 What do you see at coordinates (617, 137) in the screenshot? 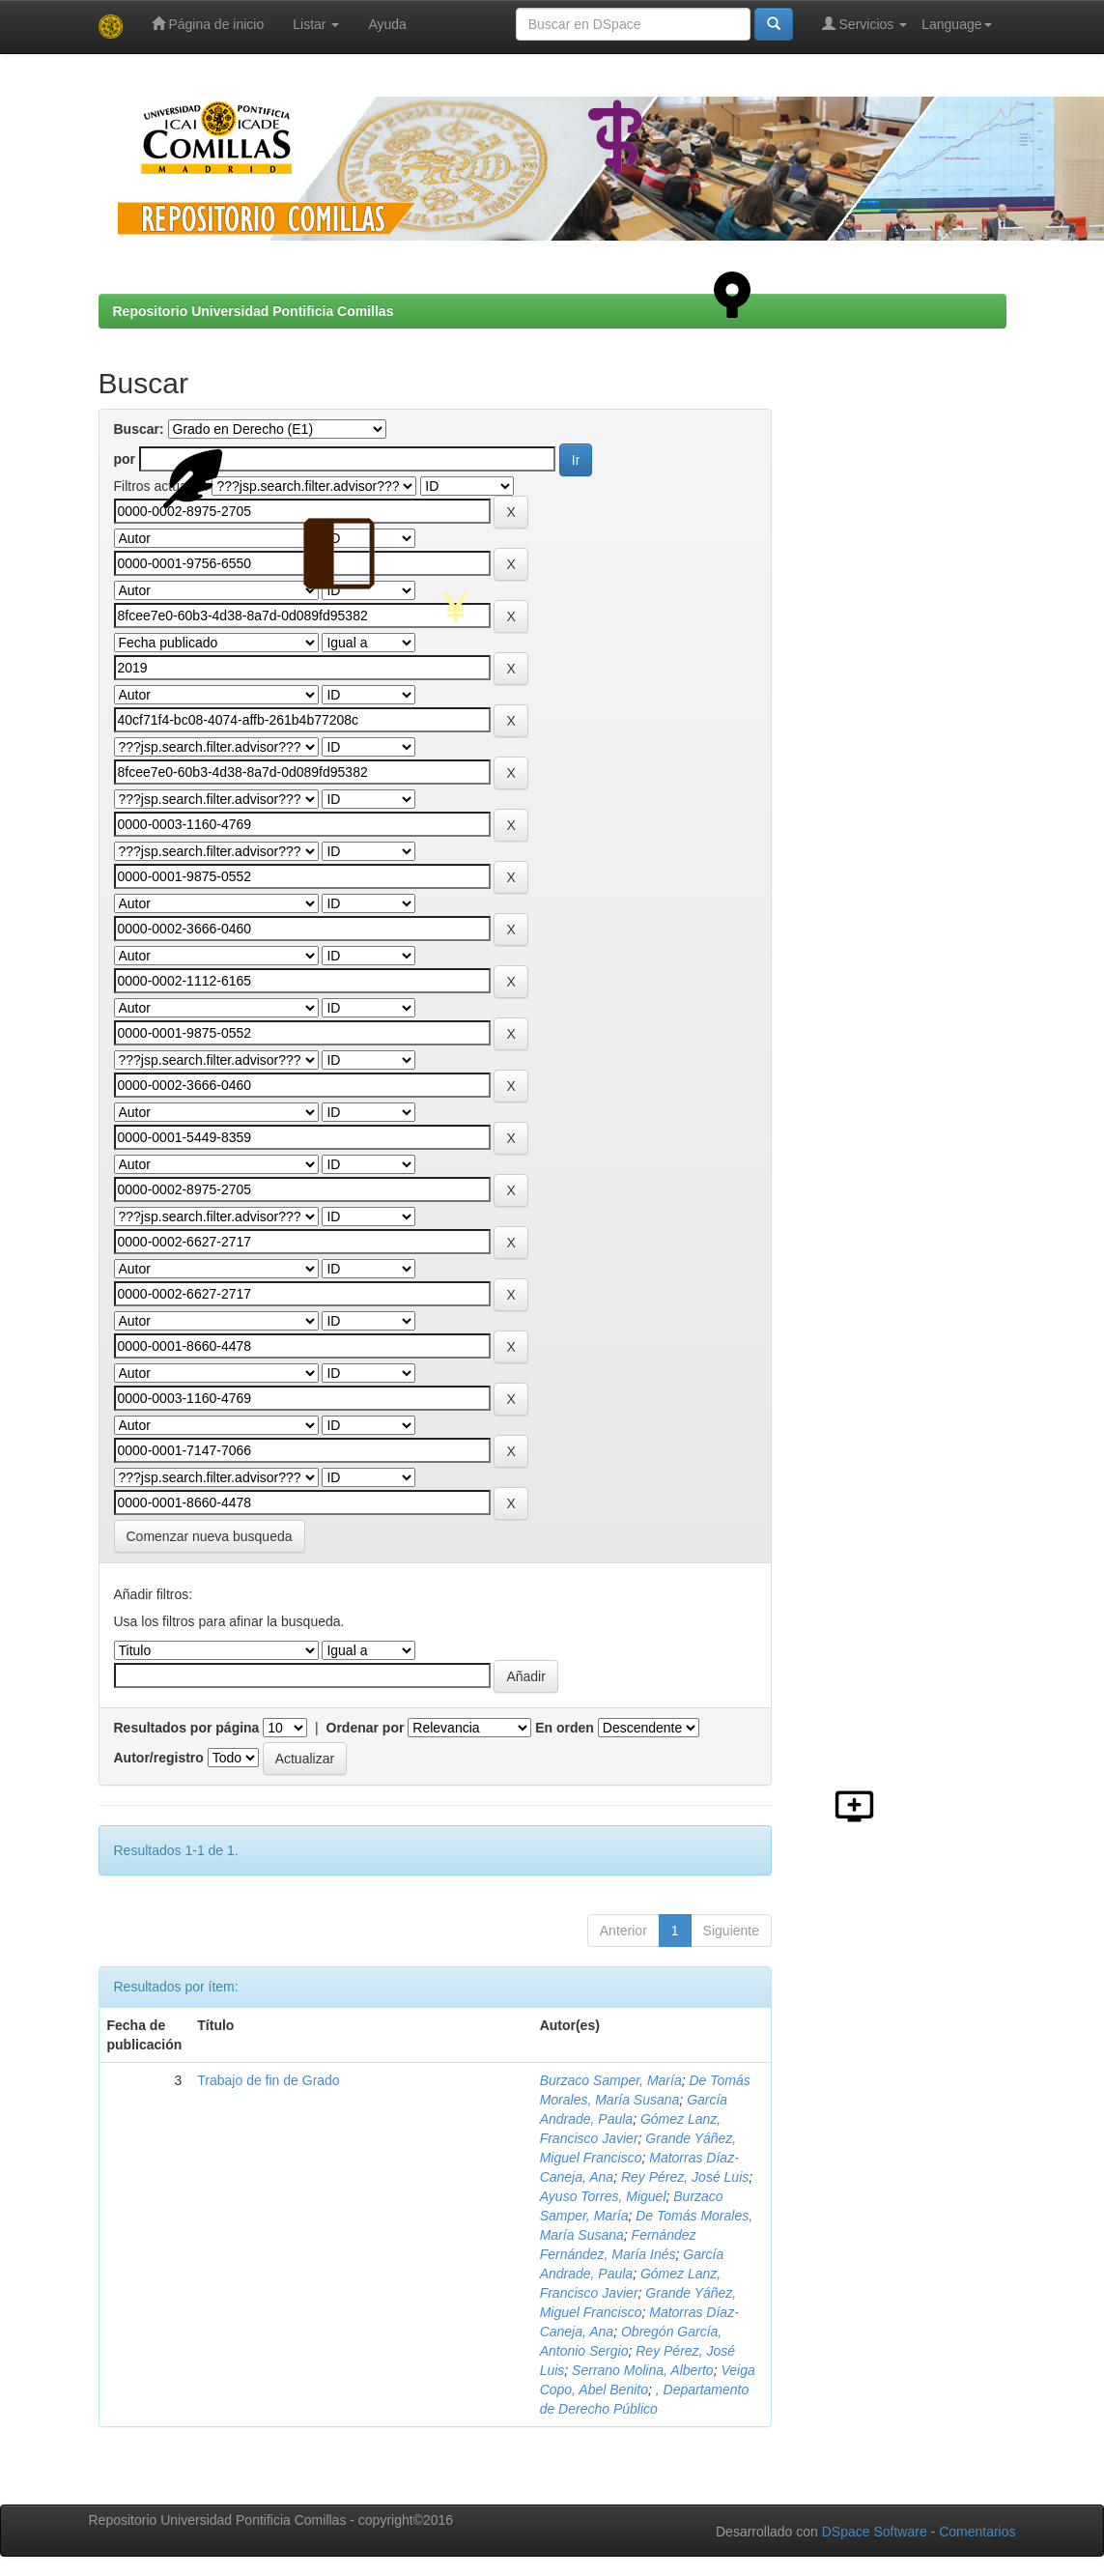
I see `access medical or healthcare services` at bounding box center [617, 137].